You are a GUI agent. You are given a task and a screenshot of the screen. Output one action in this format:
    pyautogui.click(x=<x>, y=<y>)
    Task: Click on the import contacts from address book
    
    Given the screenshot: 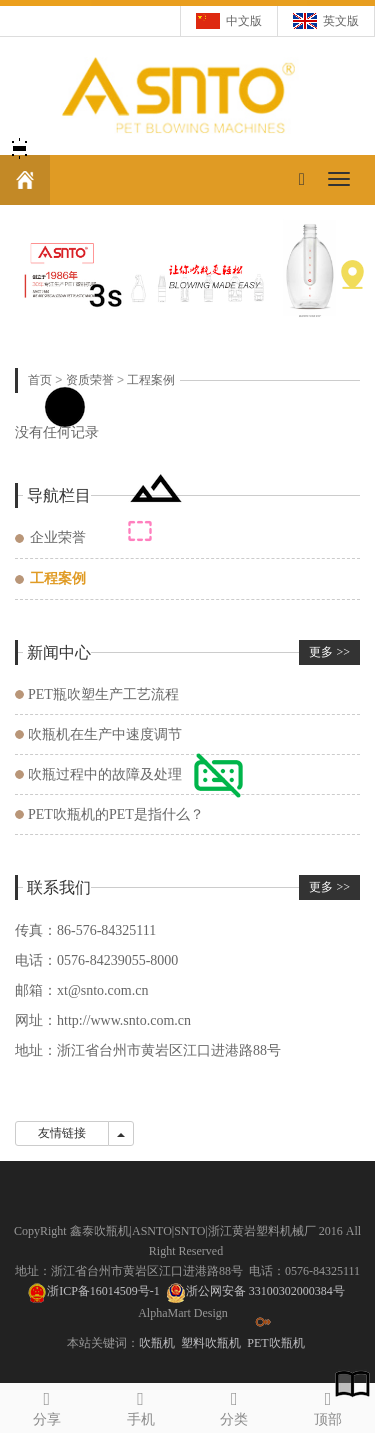 What is the action you would take?
    pyautogui.click(x=352, y=1382)
    